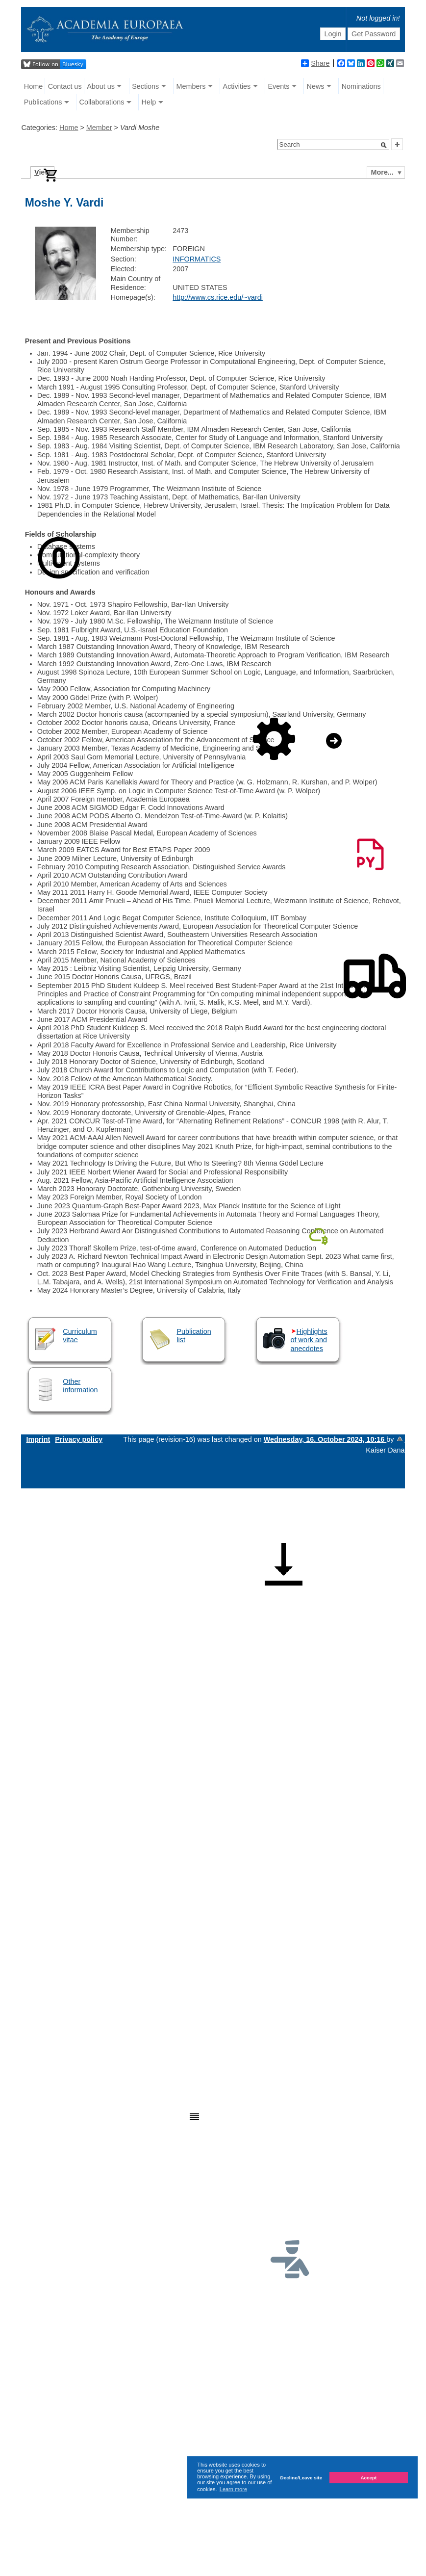 This screenshot has height=2576, width=426. What do you see at coordinates (51, 175) in the screenshot?
I see `view your shopping cart` at bounding box center [51, 175].